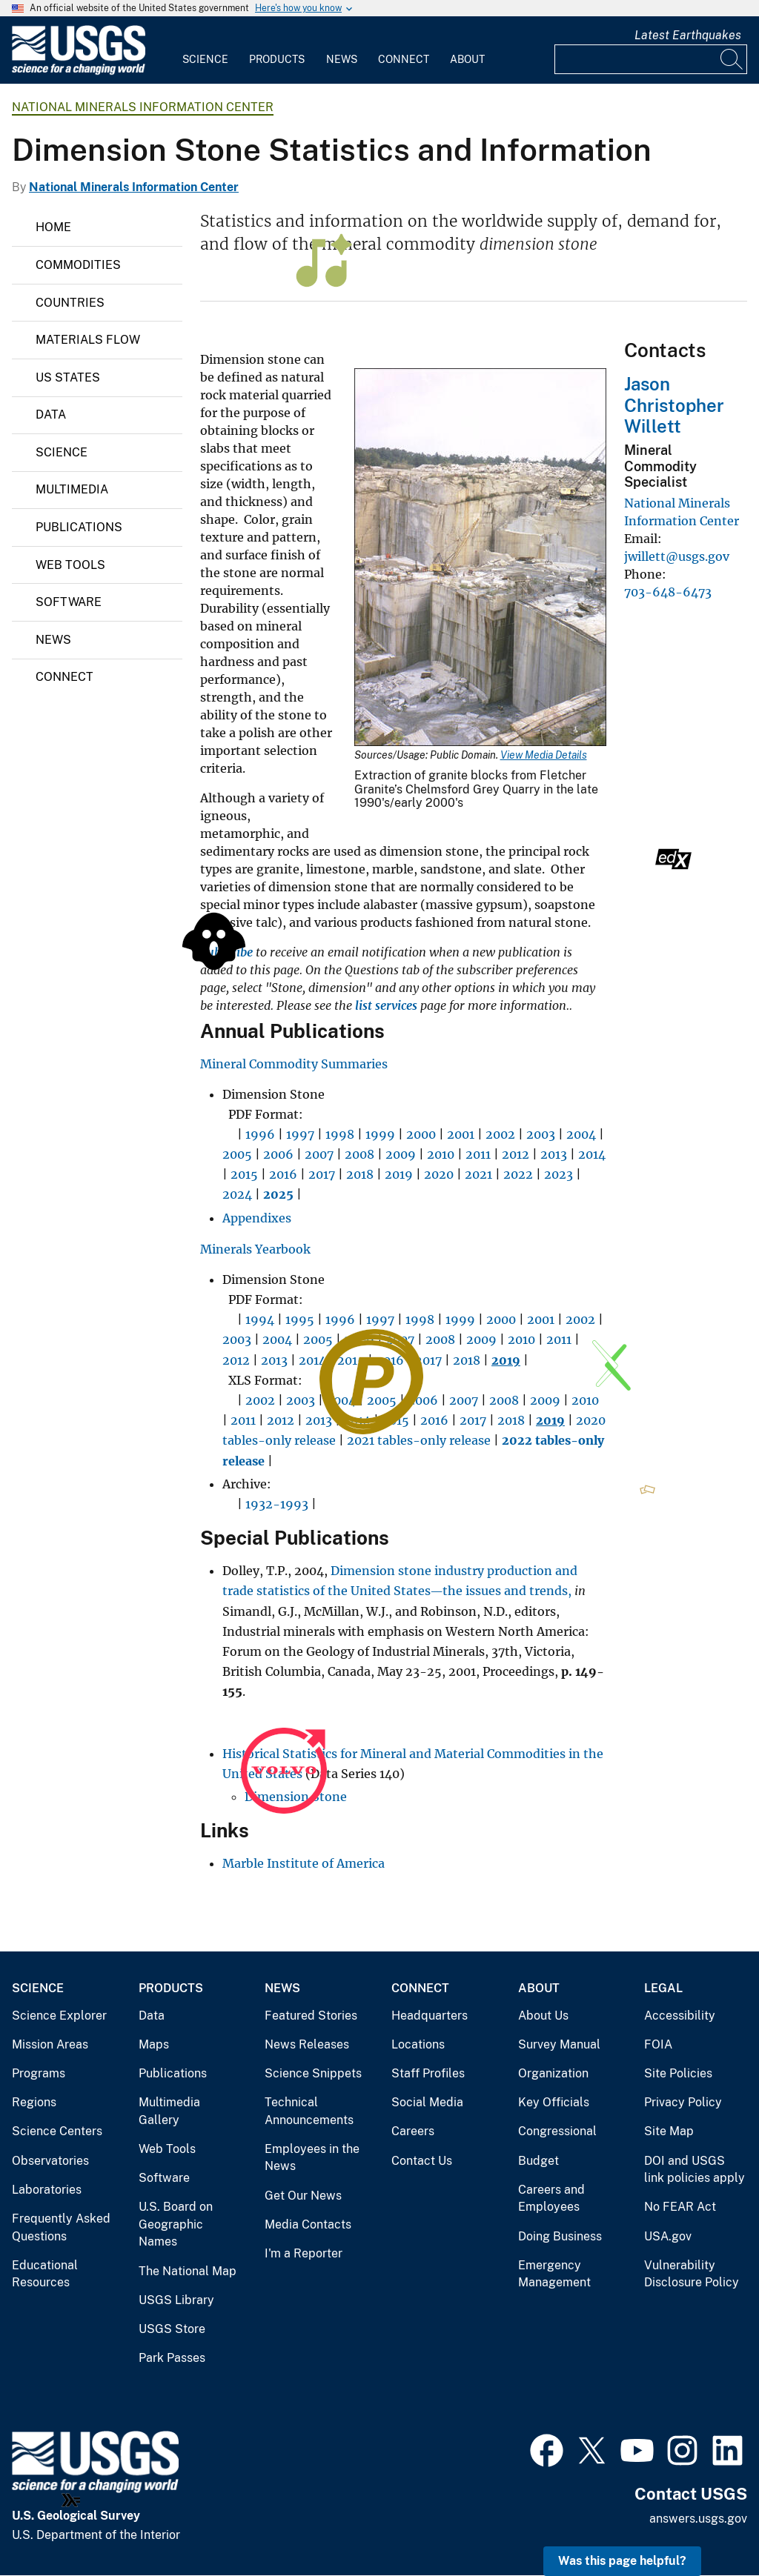 The height and width of the screenshot is (2576, 759). Describe the element at coordinates (213, 941) in the screenshot. I see `ghost mode or incognito status indicator` at that location.